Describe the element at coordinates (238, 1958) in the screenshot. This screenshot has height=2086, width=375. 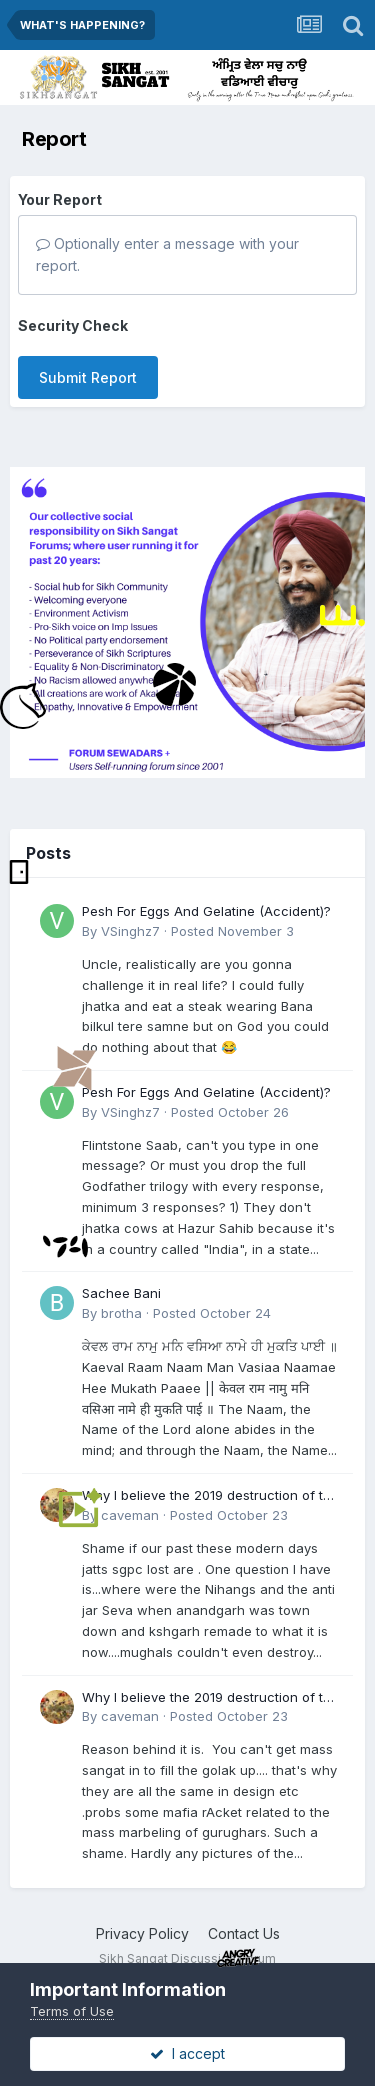
I see `Angry Creative company logo` at that location.